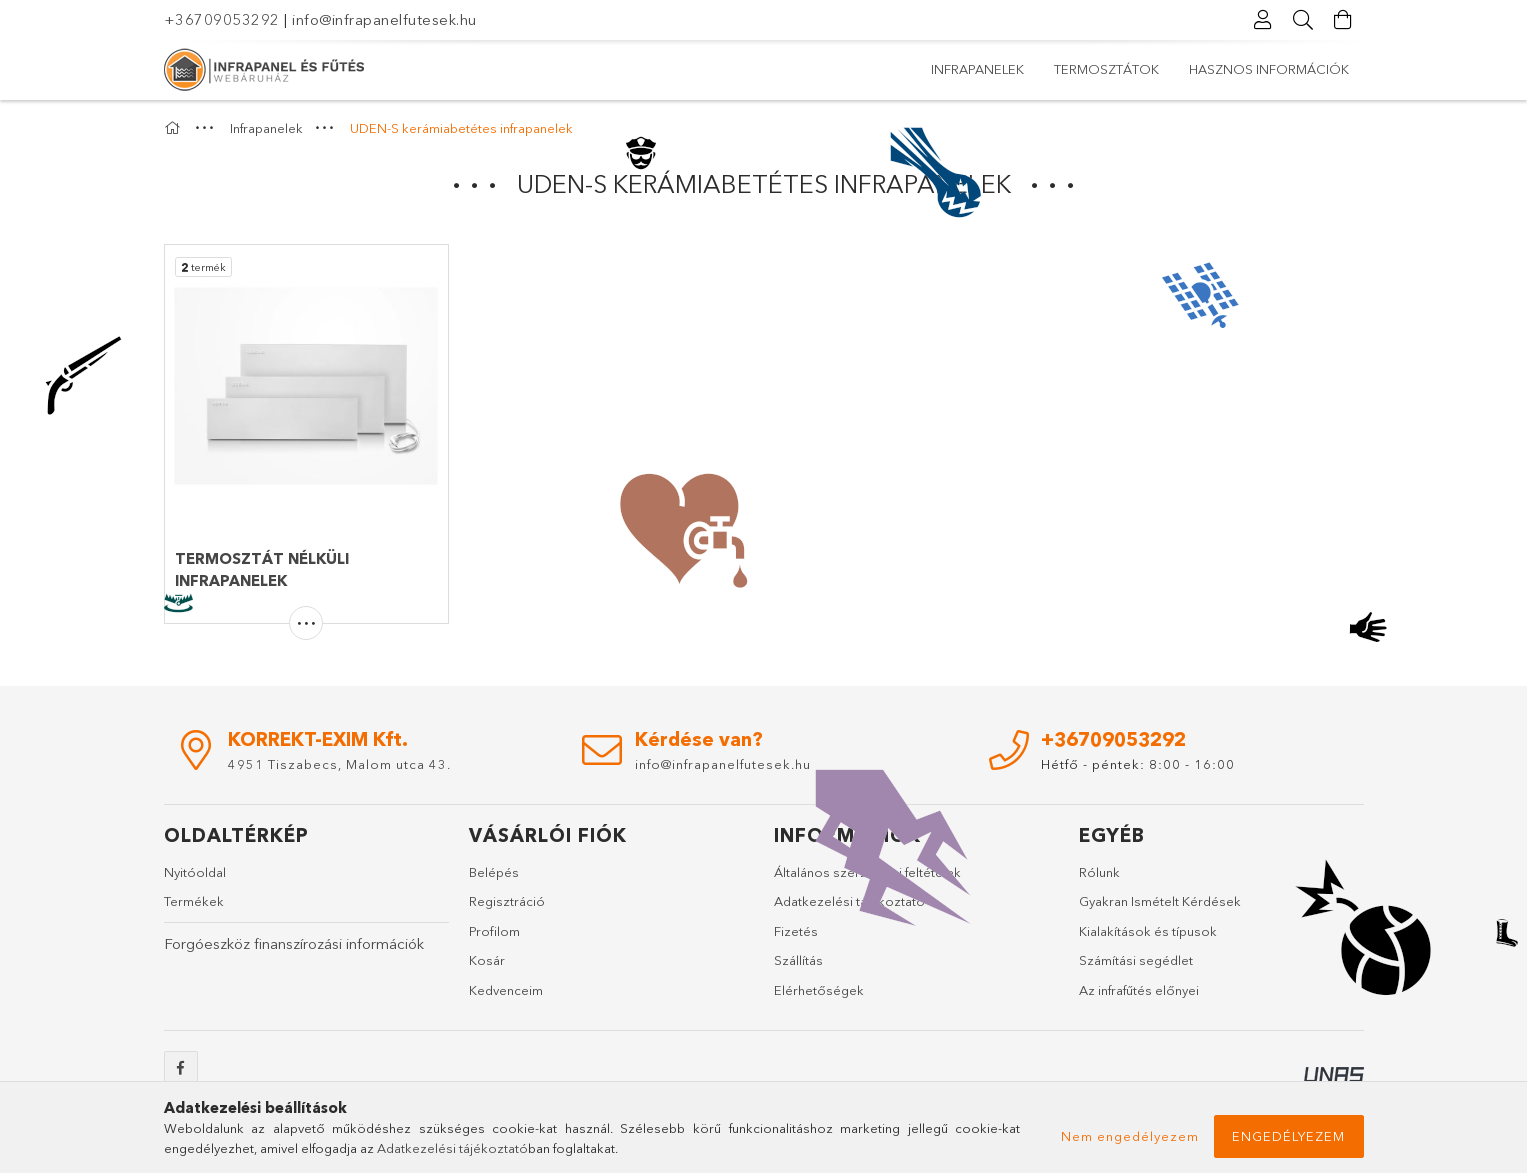  I want to click on tap into health or life resources, so click(684, 525).